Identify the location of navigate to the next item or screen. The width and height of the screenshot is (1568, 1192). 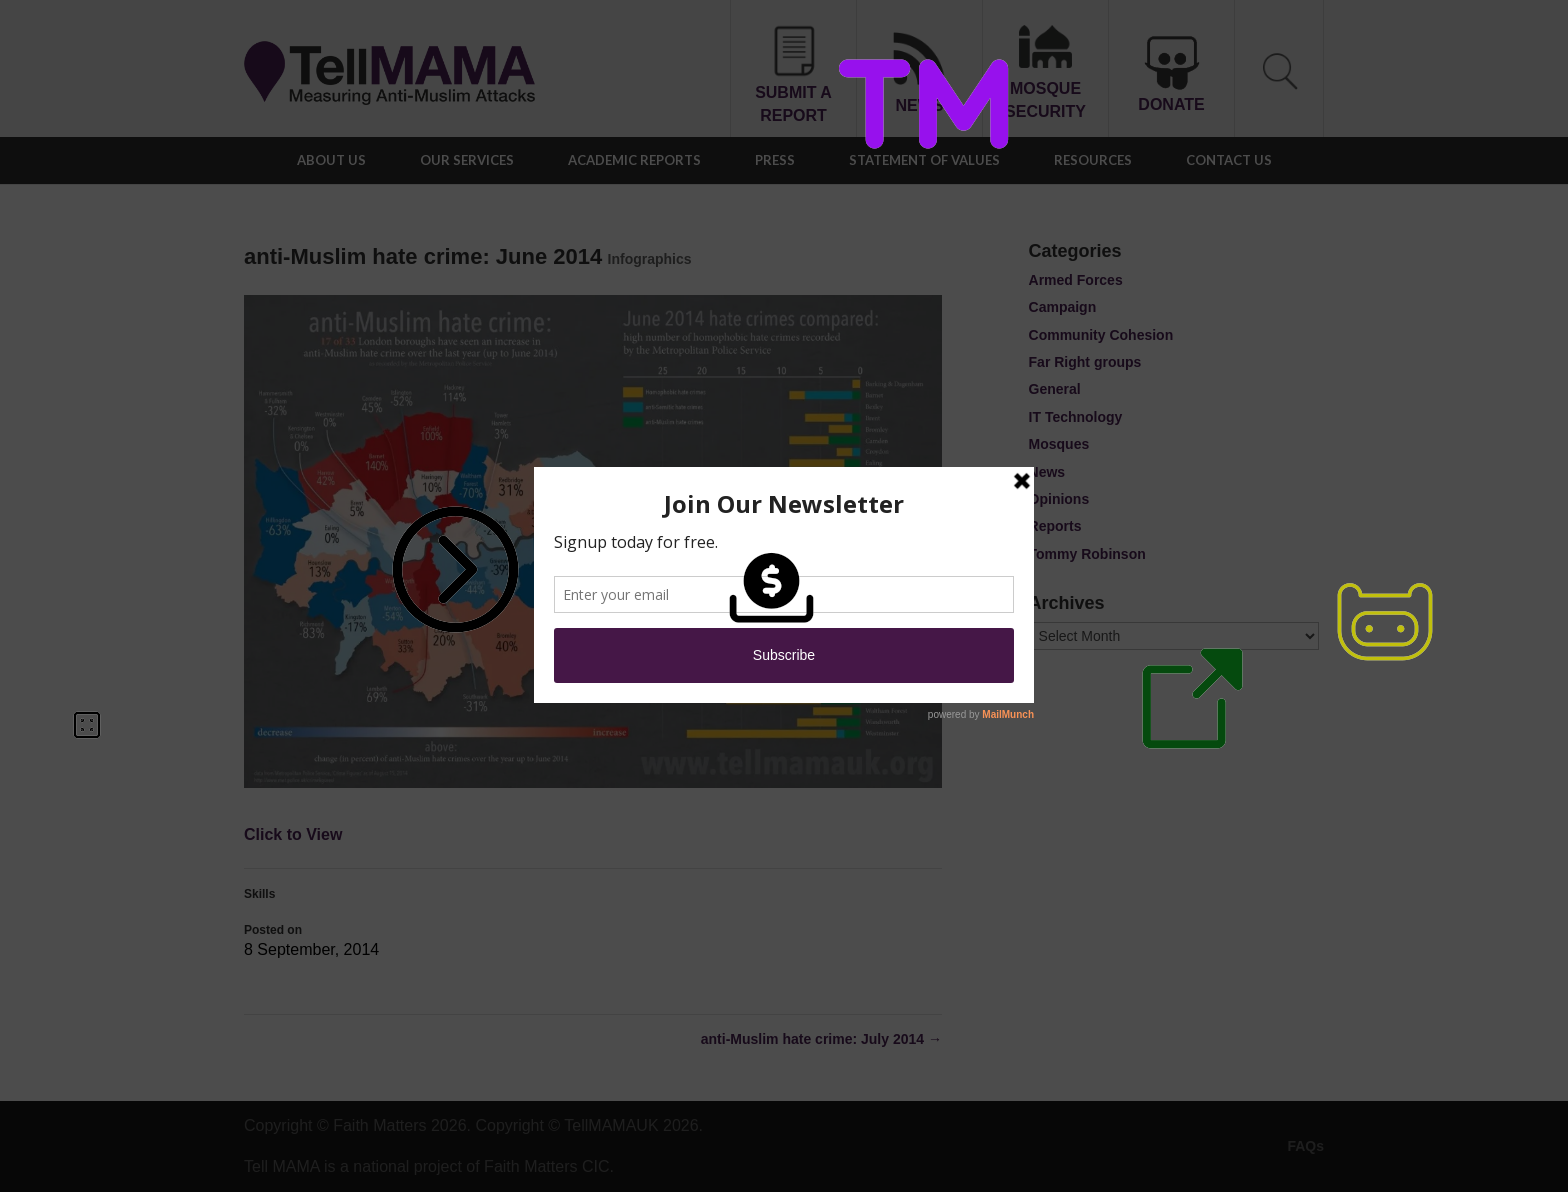
(455, 569).